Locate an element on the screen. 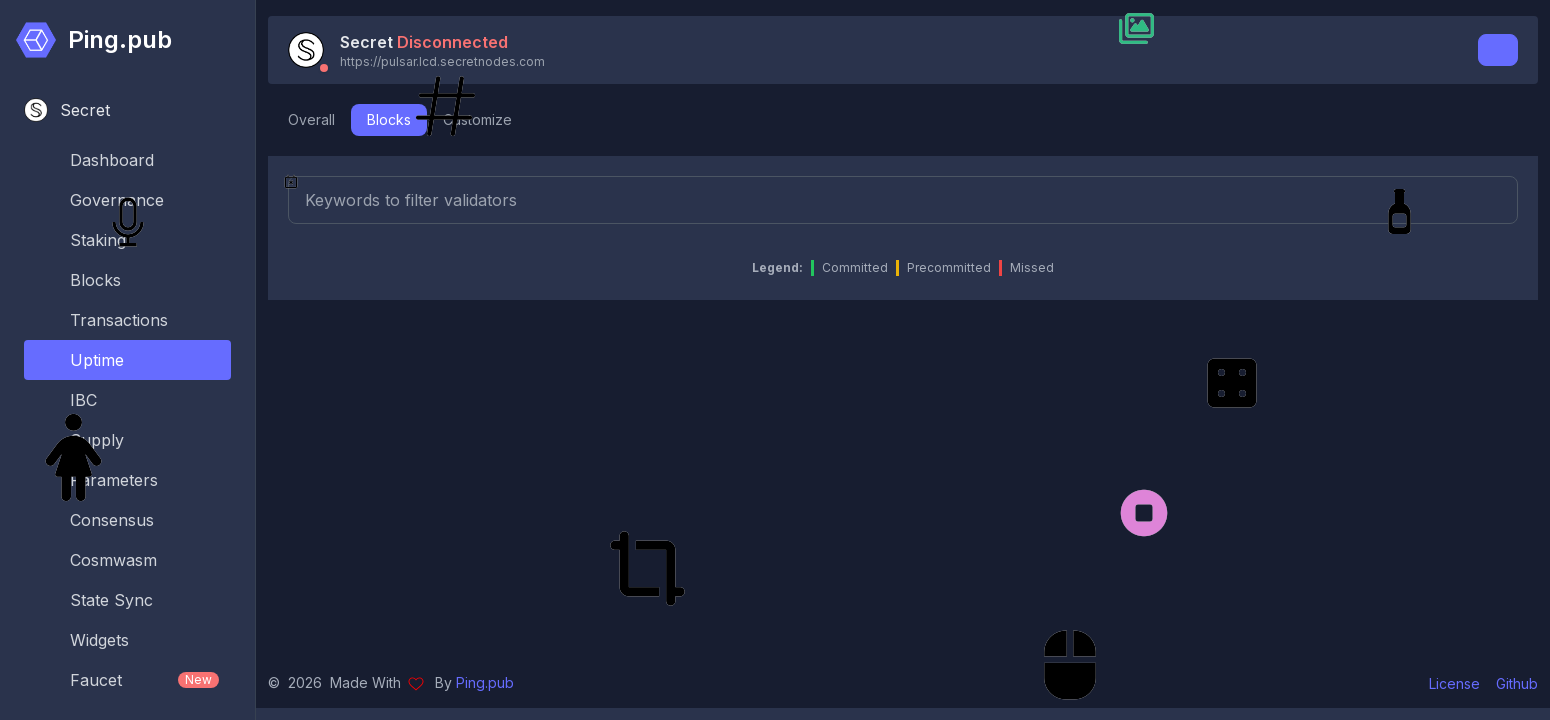 The width and height of the screenshot is (1550, 720). view photo gallery is located at coordinates (1137, 27).